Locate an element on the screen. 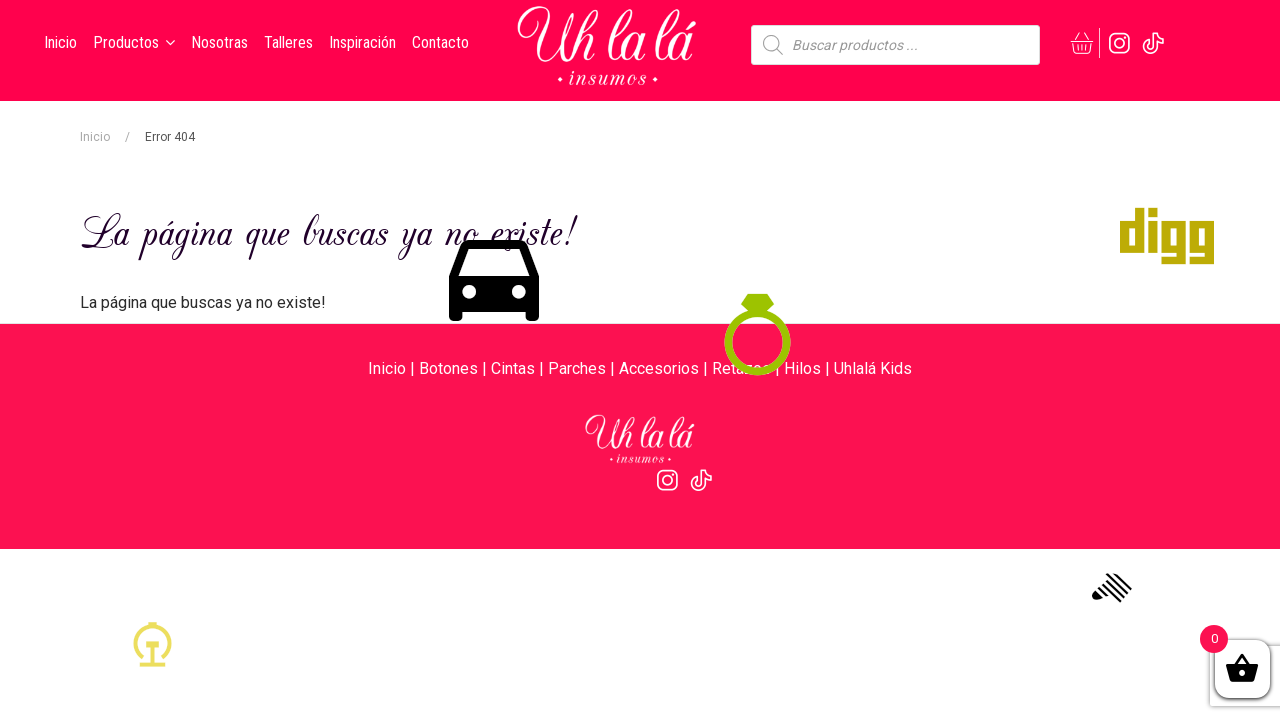 This screenshot has width=1280, height=720. access jewelry or accessories category is located at coordinates (757, 336).